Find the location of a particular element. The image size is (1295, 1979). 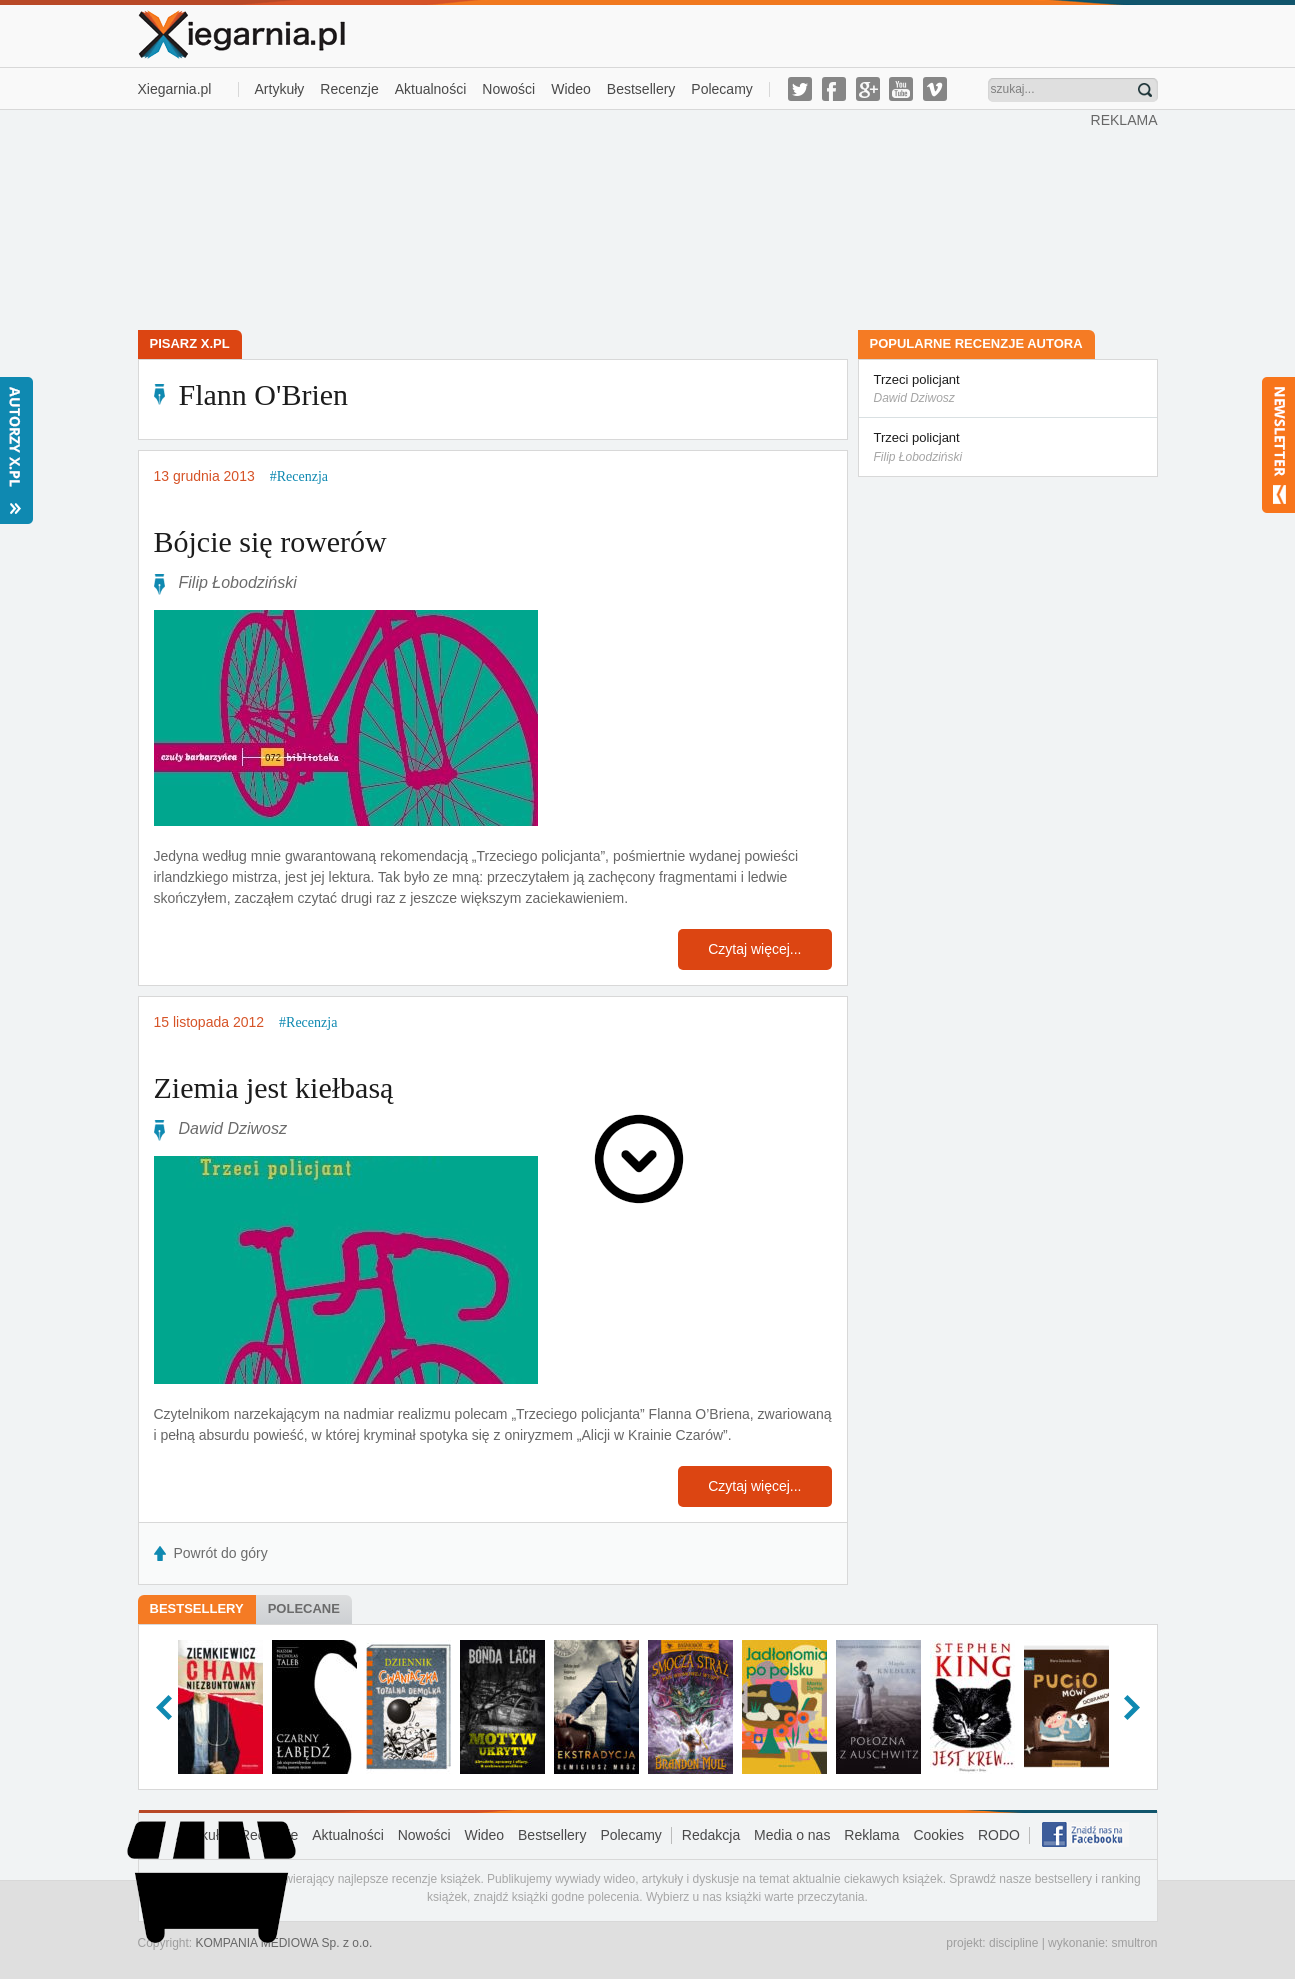

delete items permanently is located at coordinates (211, 1877).